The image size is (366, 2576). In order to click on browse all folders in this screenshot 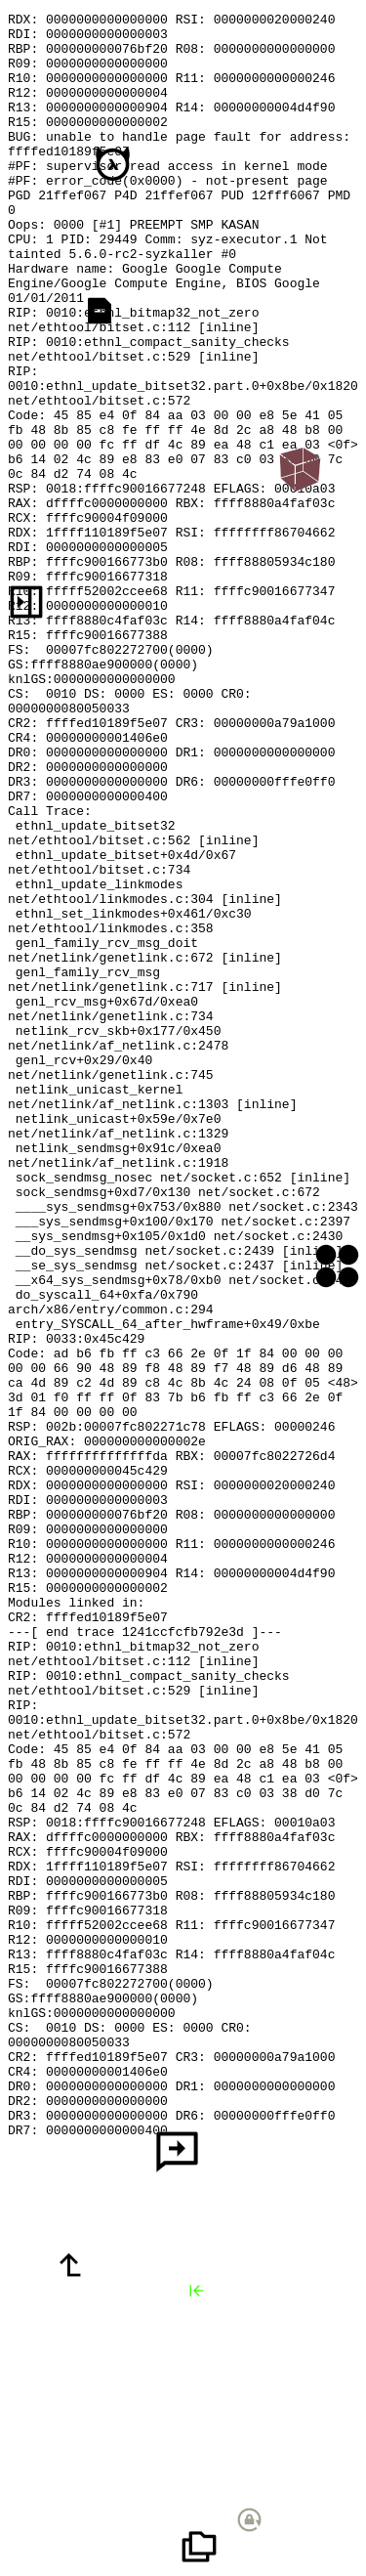, I will do `click(199, 2547)`.